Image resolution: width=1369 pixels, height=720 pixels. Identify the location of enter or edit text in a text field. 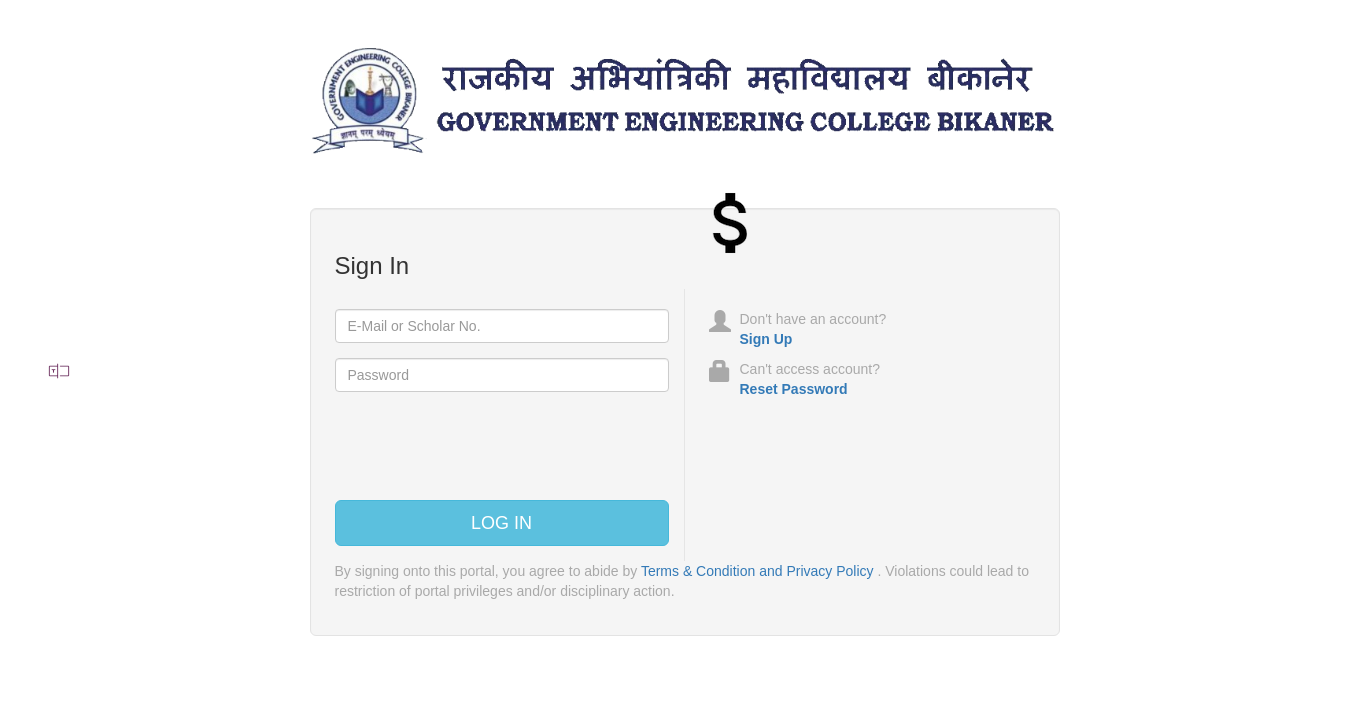
(59, 371).